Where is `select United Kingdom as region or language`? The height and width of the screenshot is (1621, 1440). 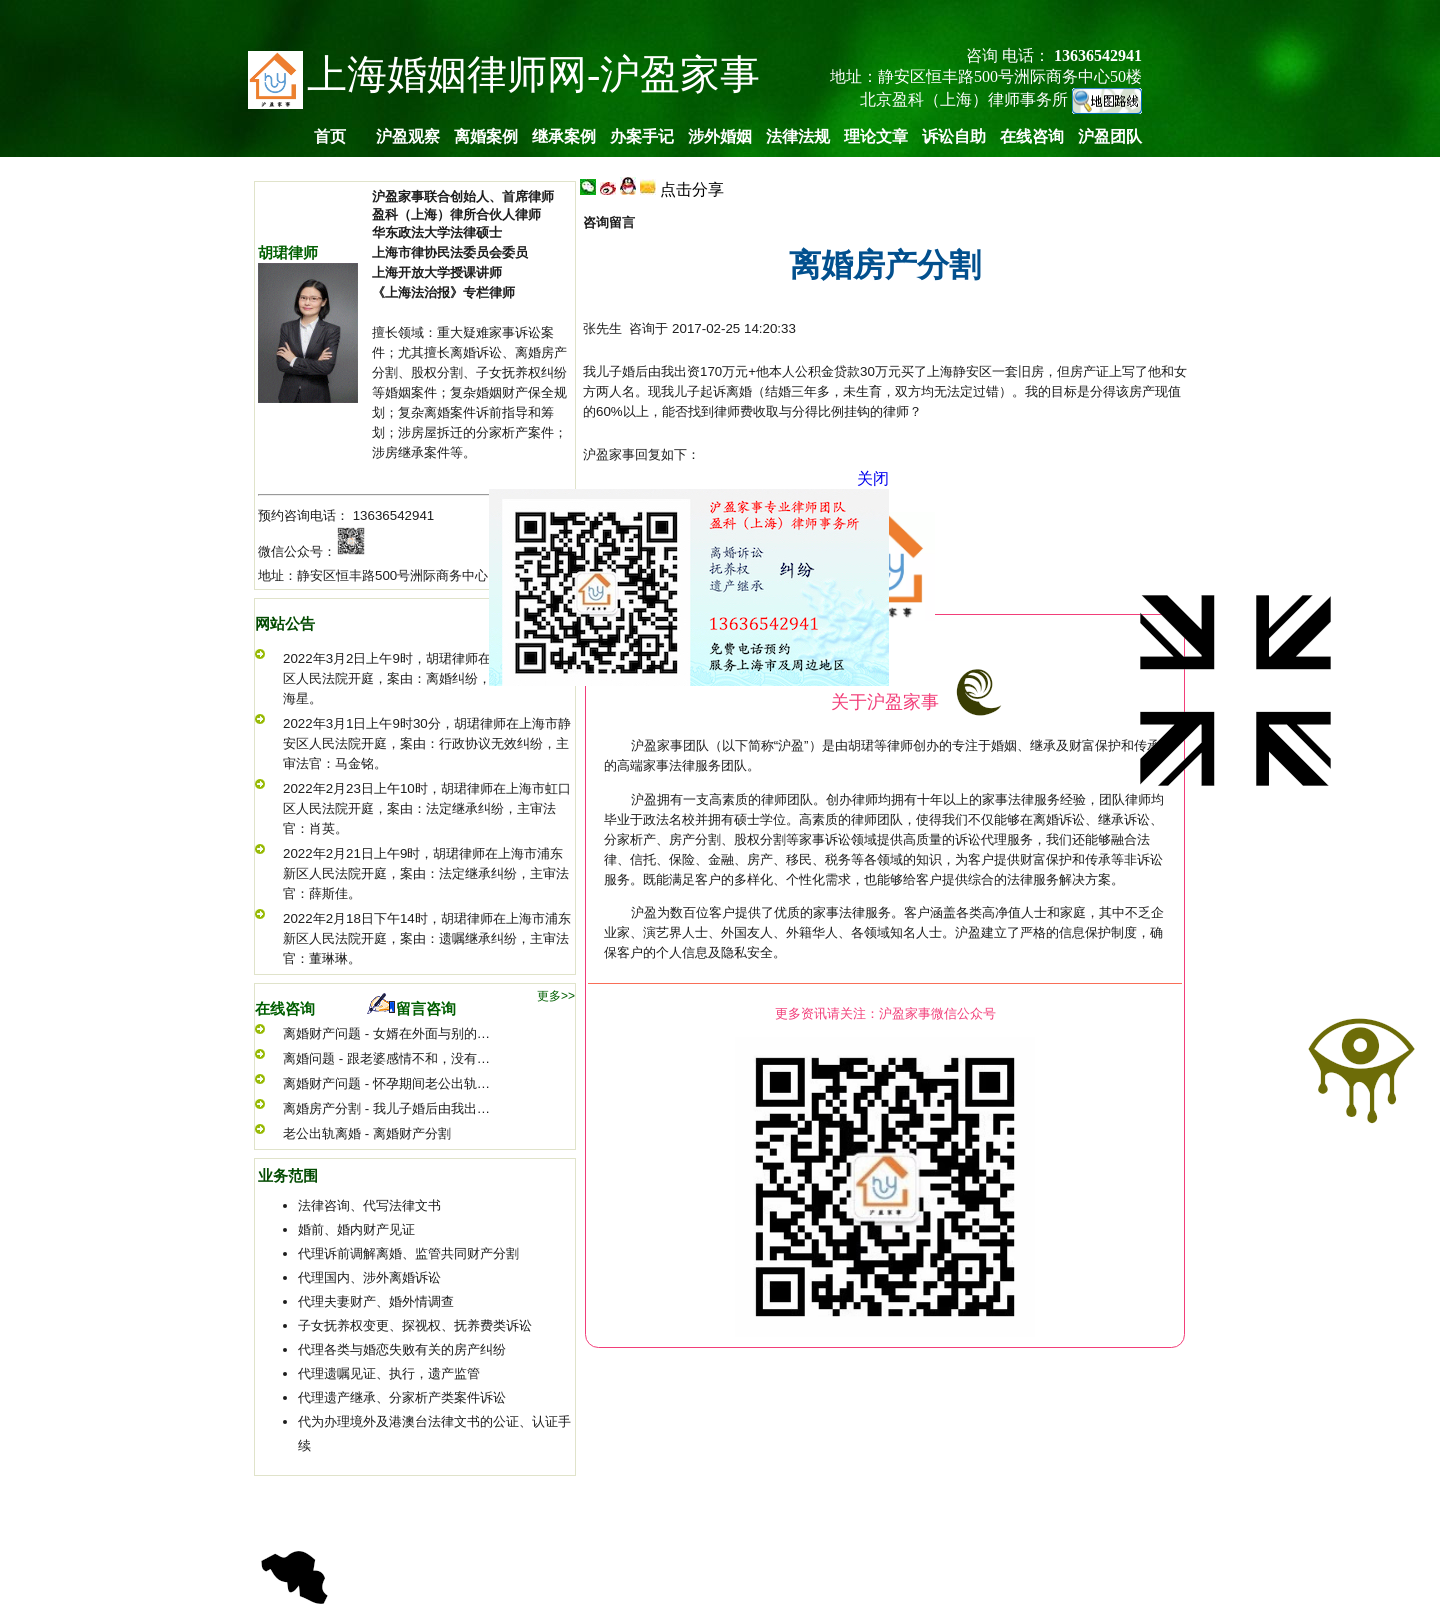 select United Kingdom as region or language is located at coordinates (1235, 690).